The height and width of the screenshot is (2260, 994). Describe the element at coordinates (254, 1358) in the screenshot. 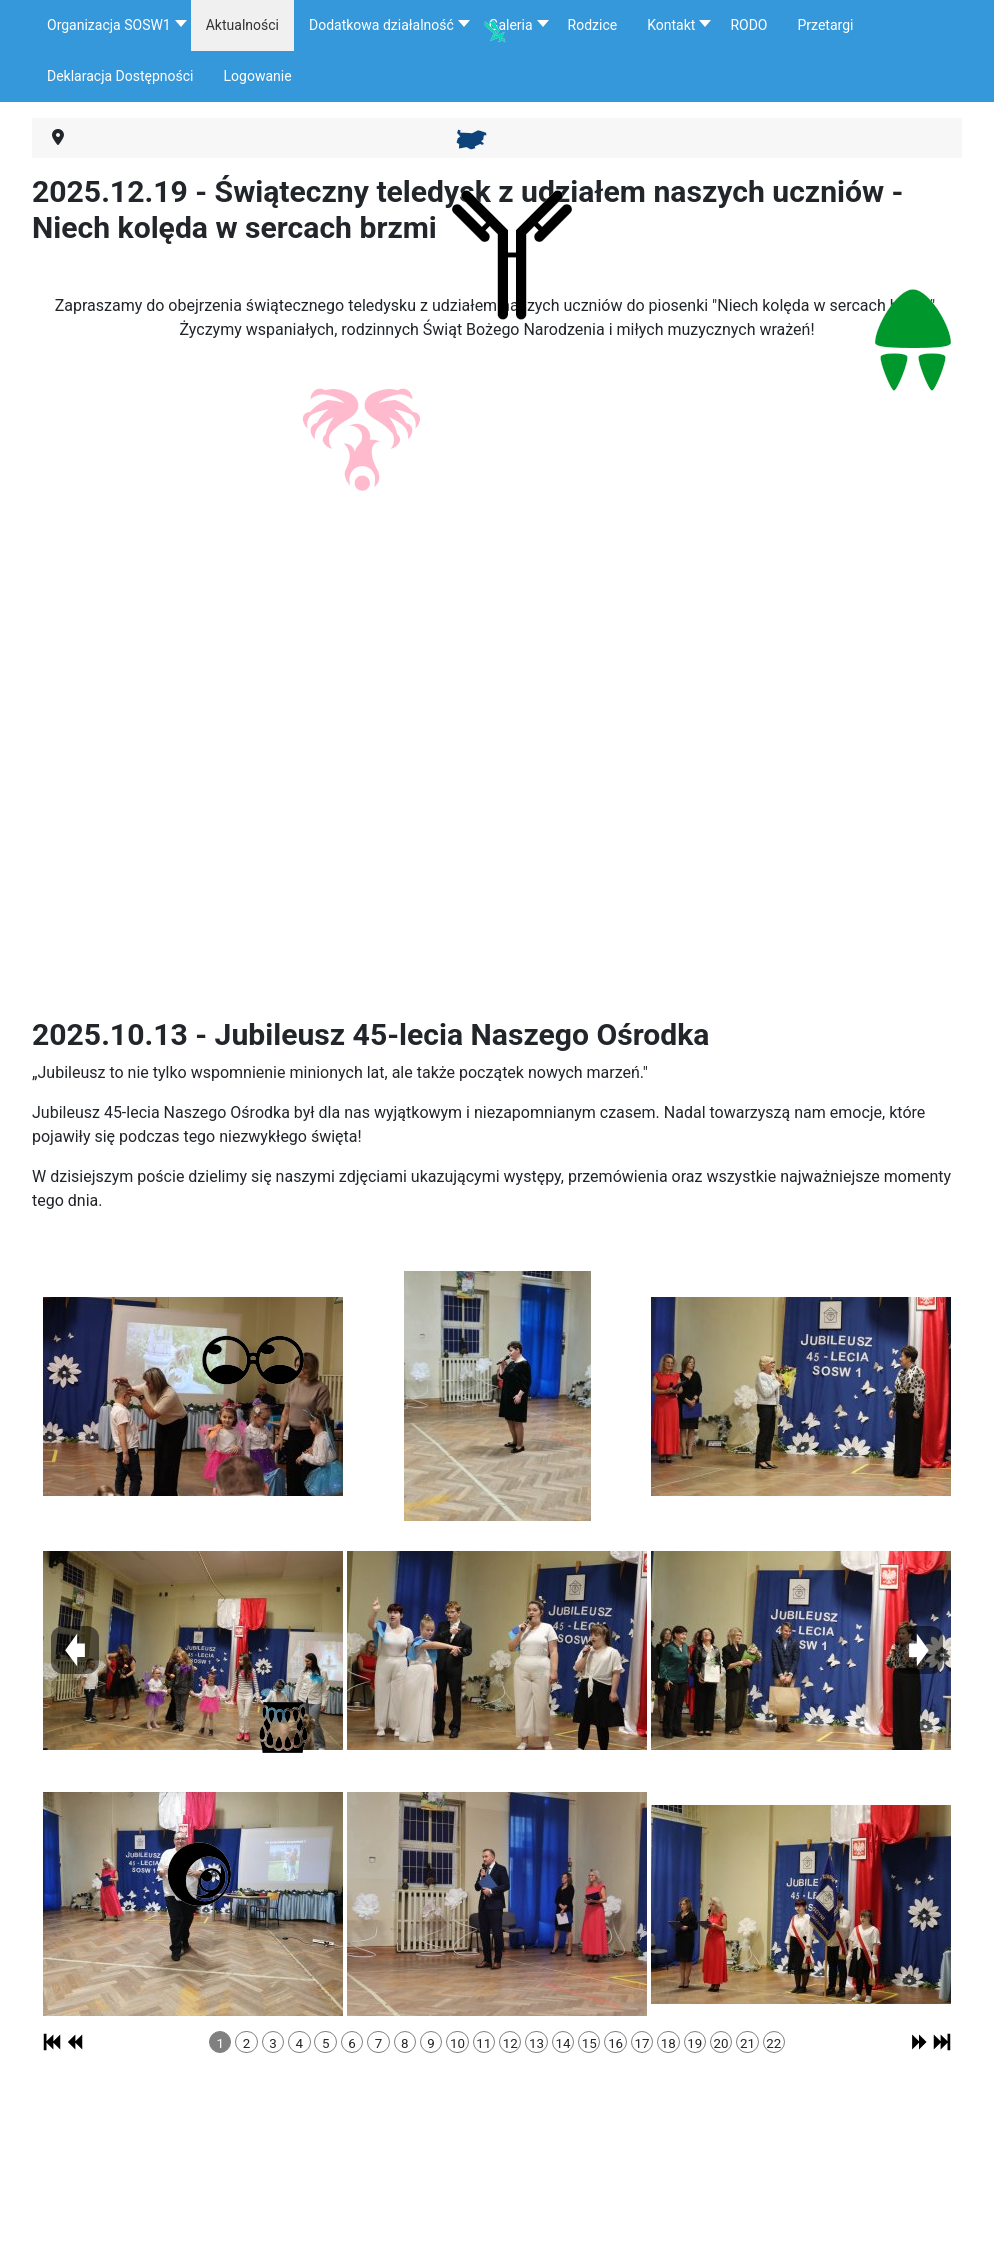

I see `toggle visual accessibility settings` at that location.